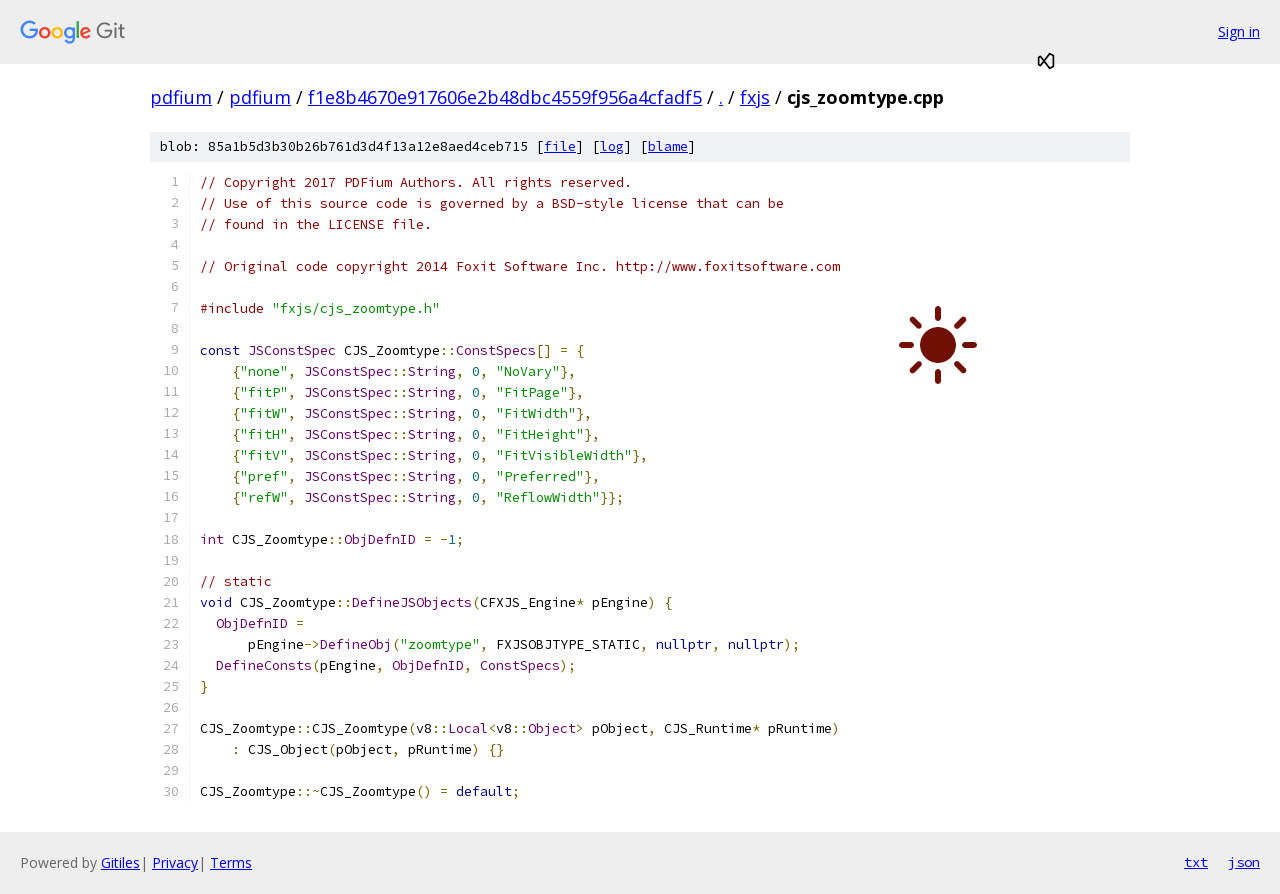 Image resolution: width=1280 pixels, height=894 pixels. I want to click on open visual studio application, so click(1046, 61).